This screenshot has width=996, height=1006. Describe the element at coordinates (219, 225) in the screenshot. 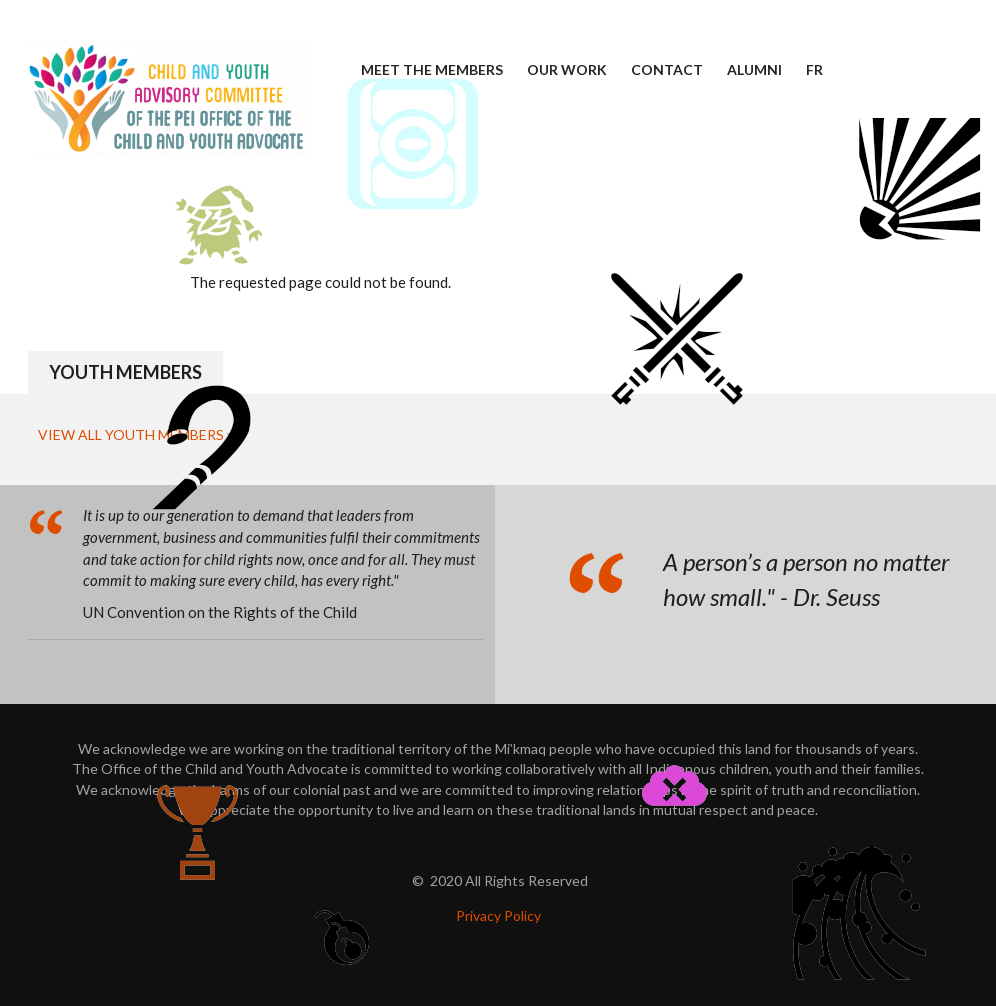

I see `enemy character or hostile NPC indicator` at that location.